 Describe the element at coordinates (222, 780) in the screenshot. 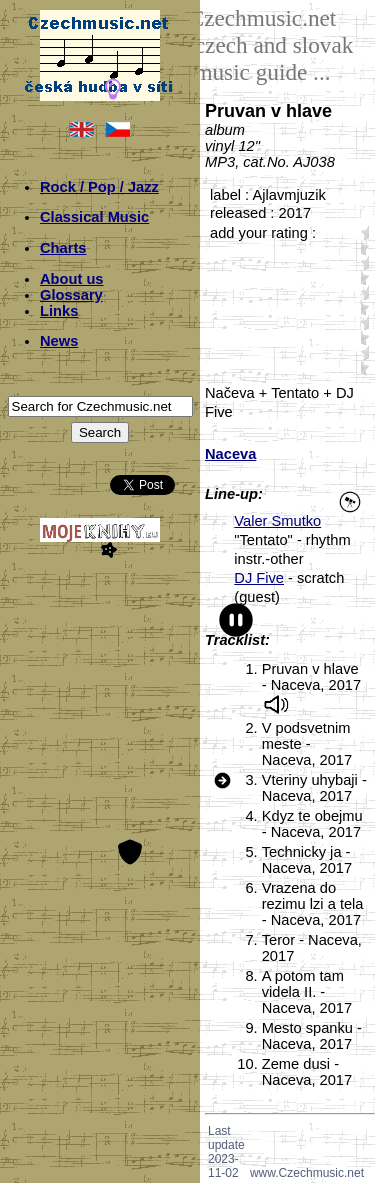

I see `proceed to the next step` at that location.